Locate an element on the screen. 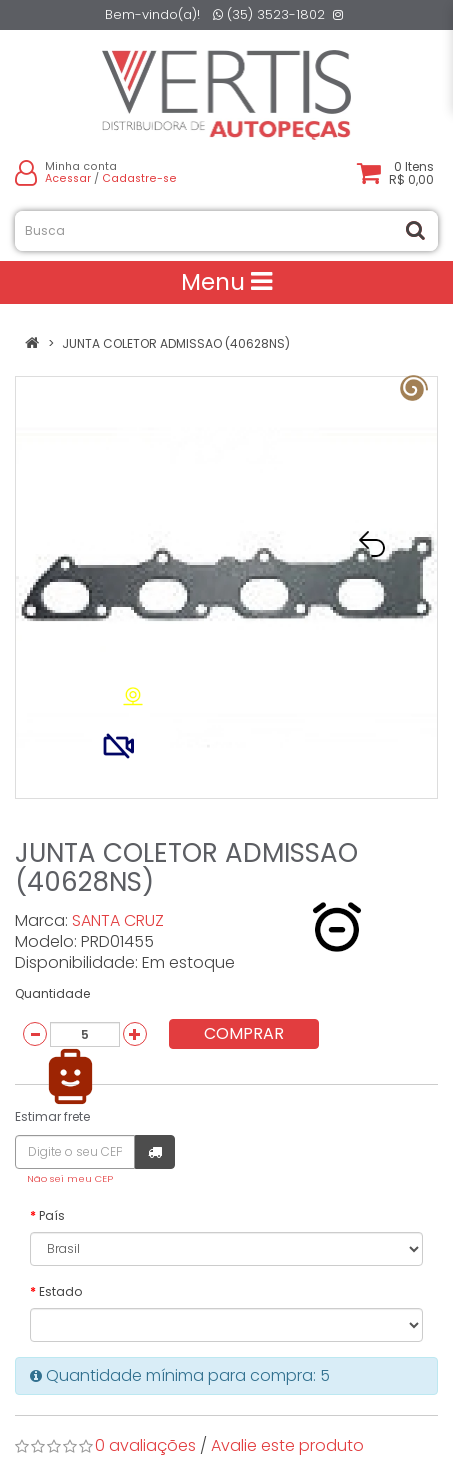 This screenshot has height=1467, width=453. turn off camera or disable video is located at coordinates (118, 746).